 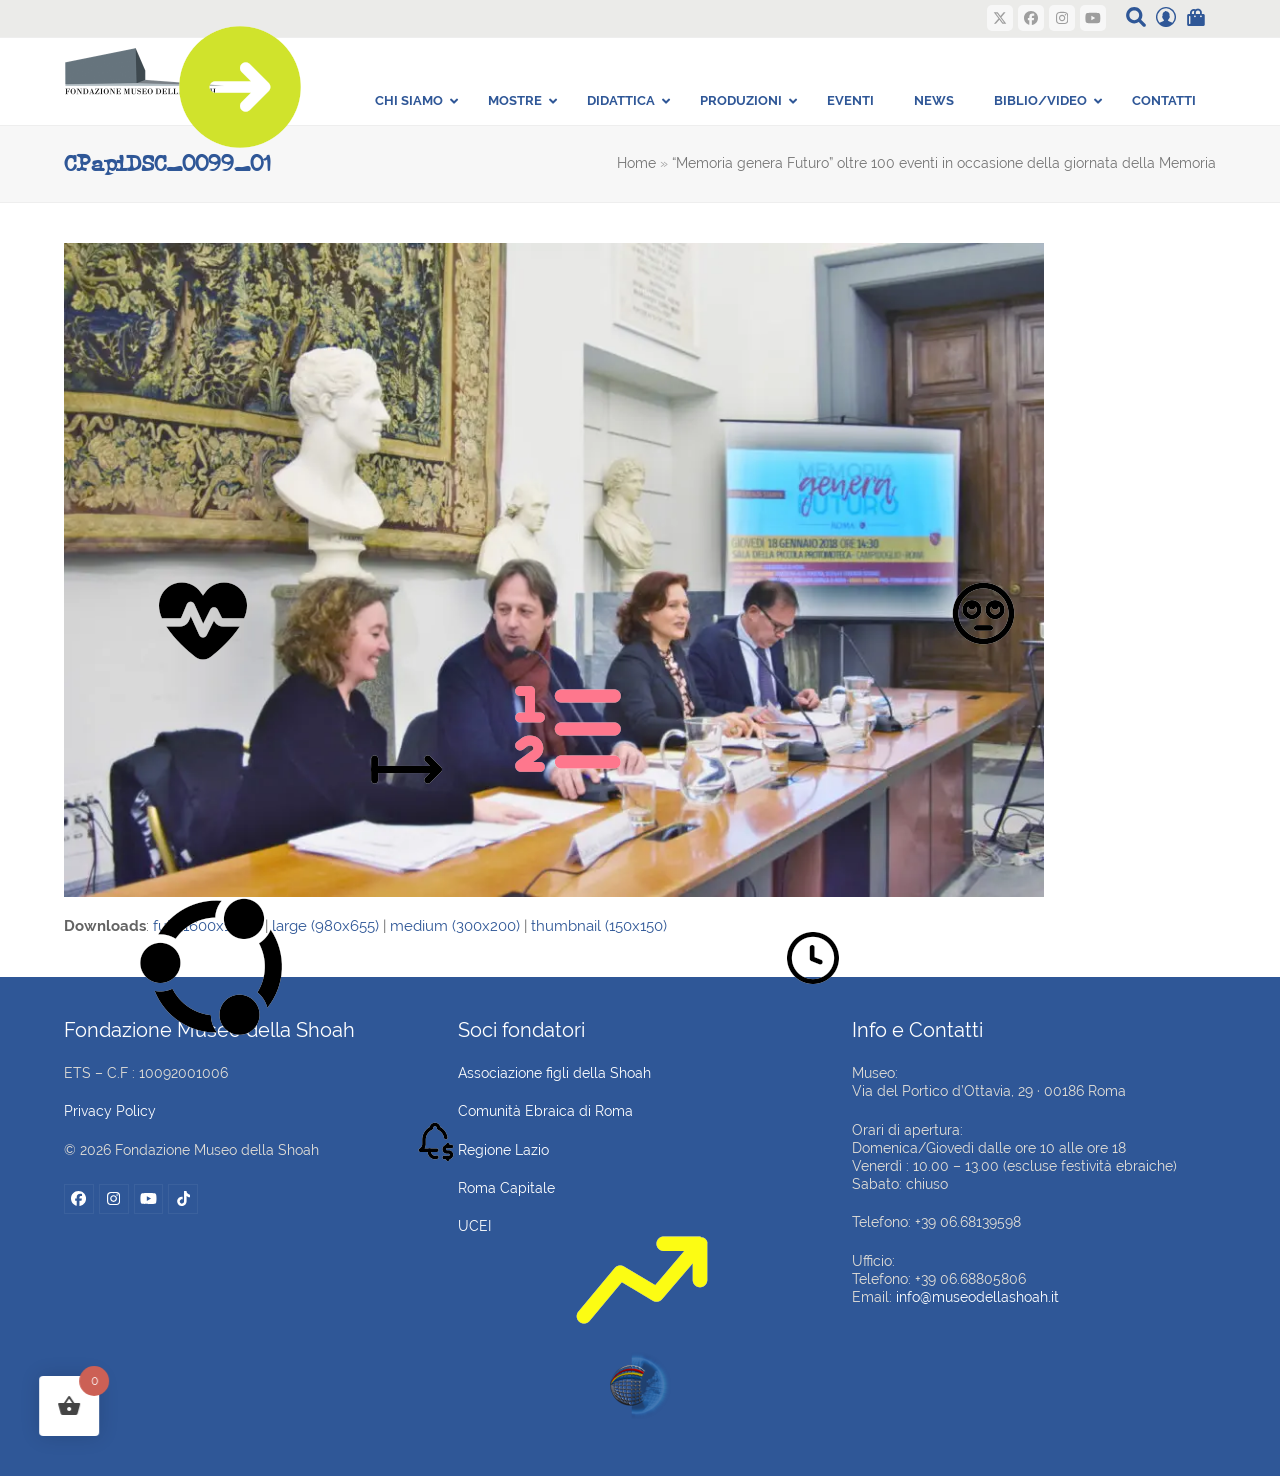 What do you see at coordinates (568, 729) in the screenshot?
I see `view numbered list` at bounding box center [568, 729].